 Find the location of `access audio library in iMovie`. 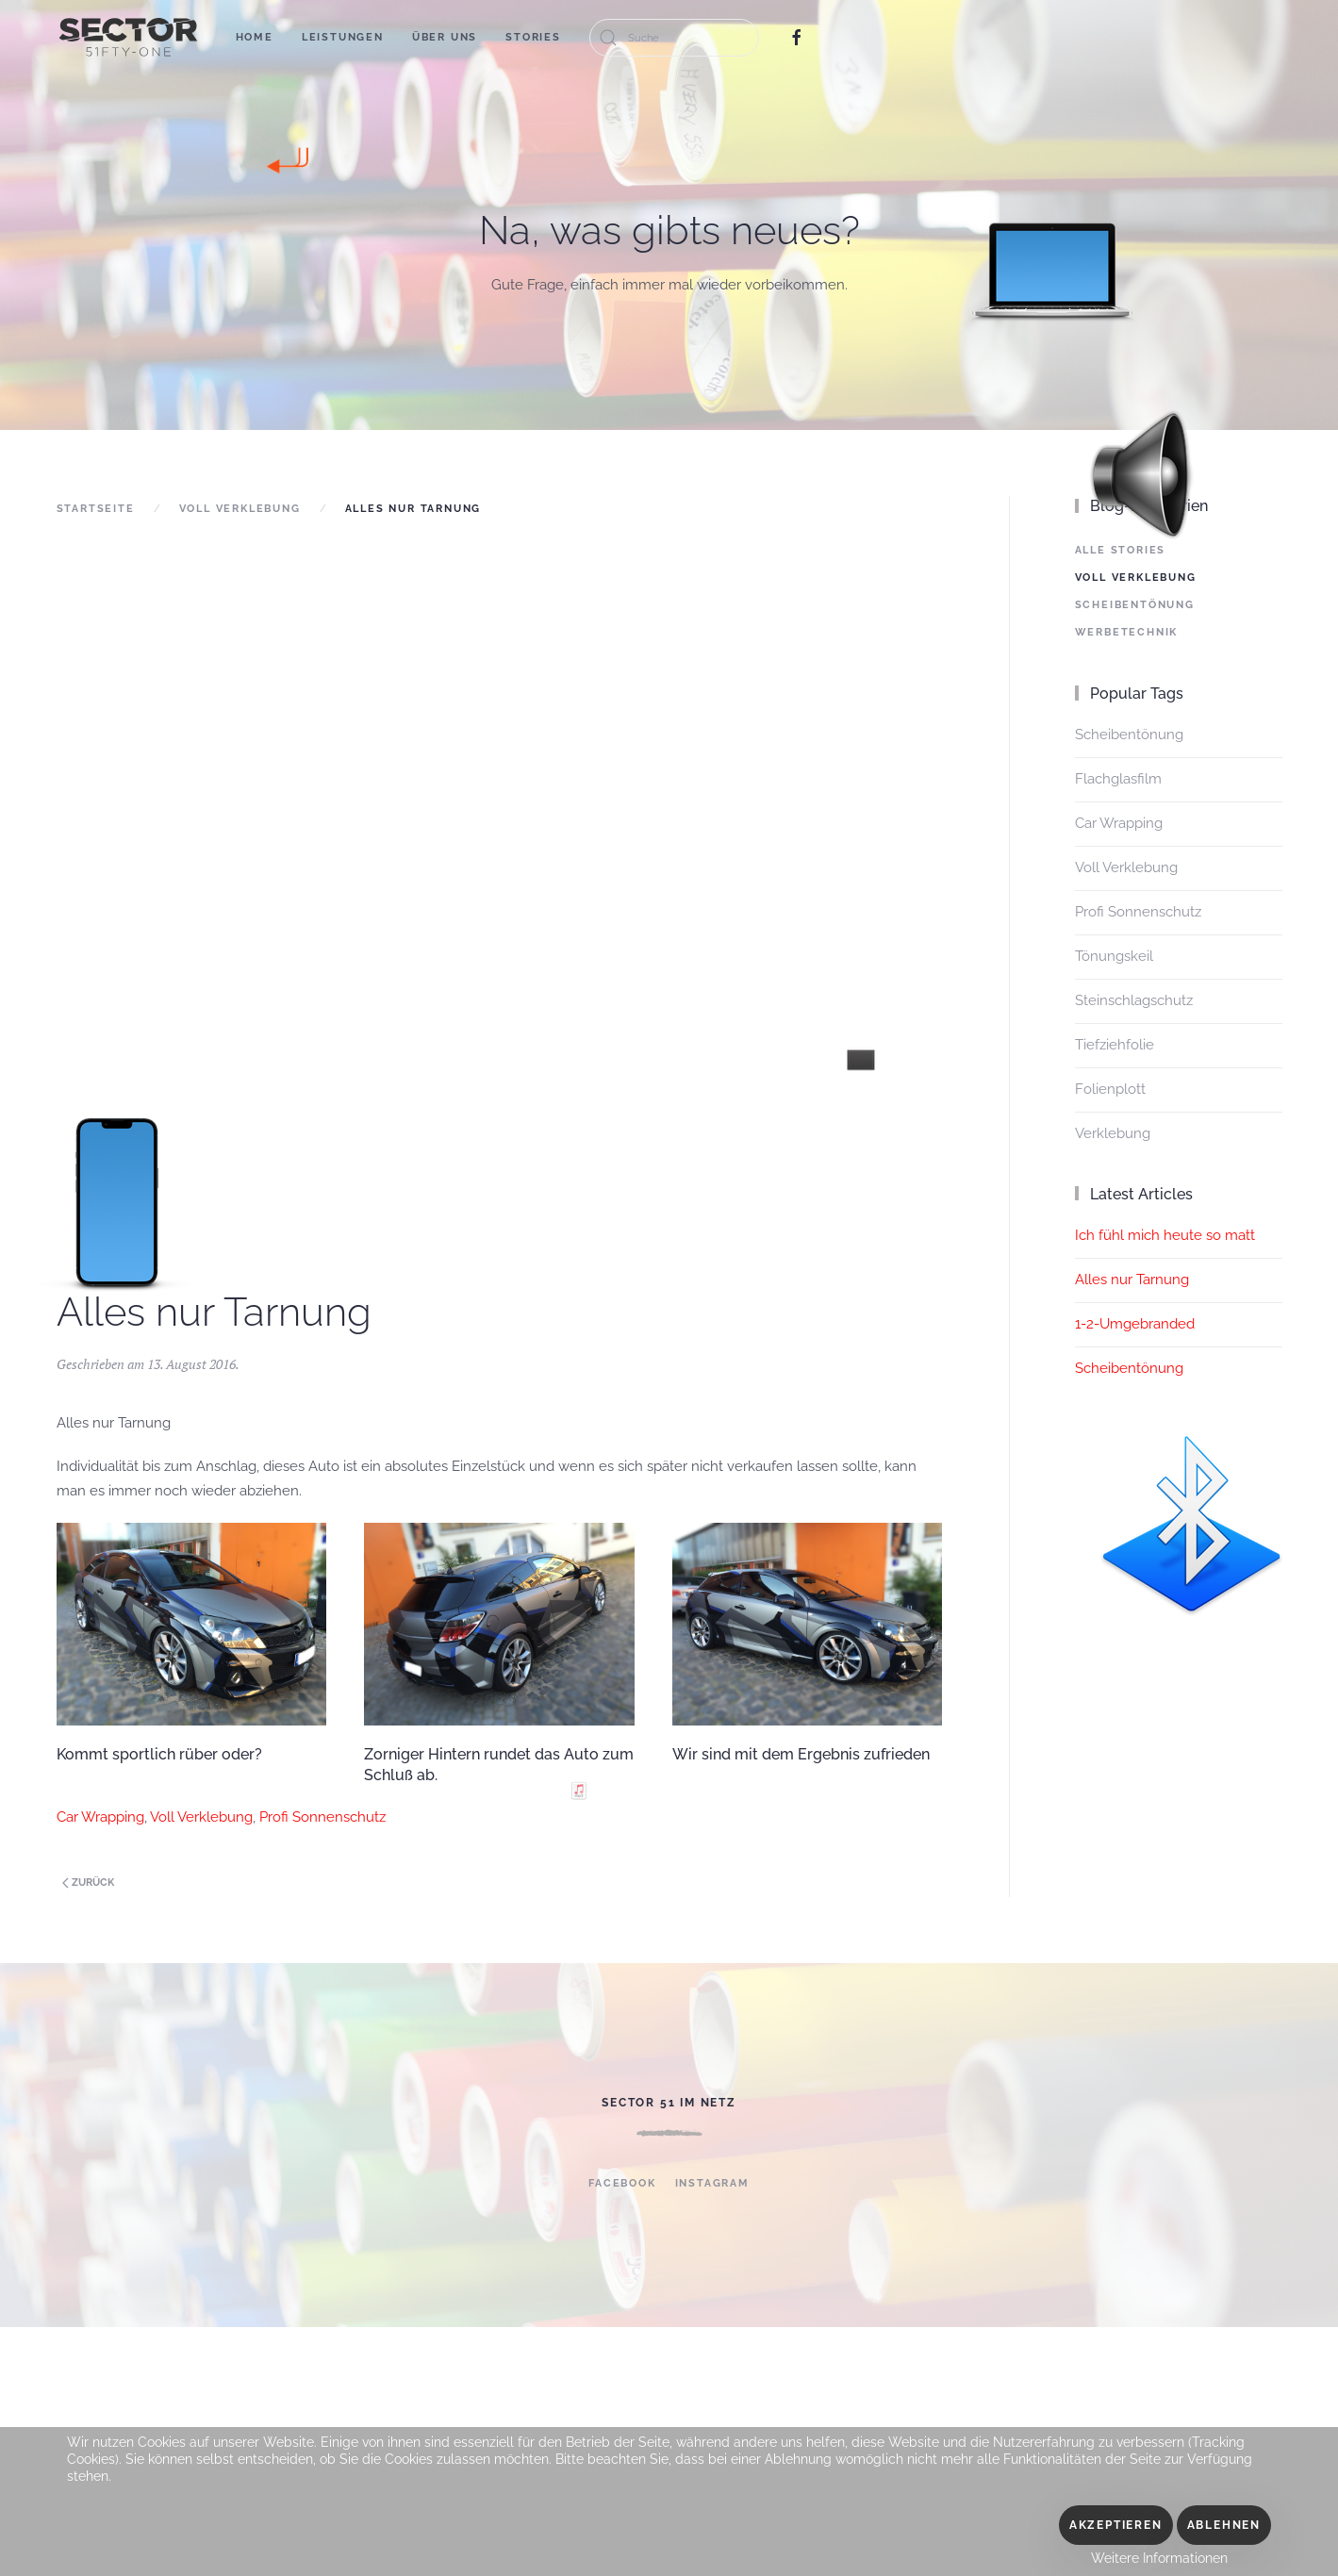

access audio library in iMovie is located at coordinates (1142, 474).